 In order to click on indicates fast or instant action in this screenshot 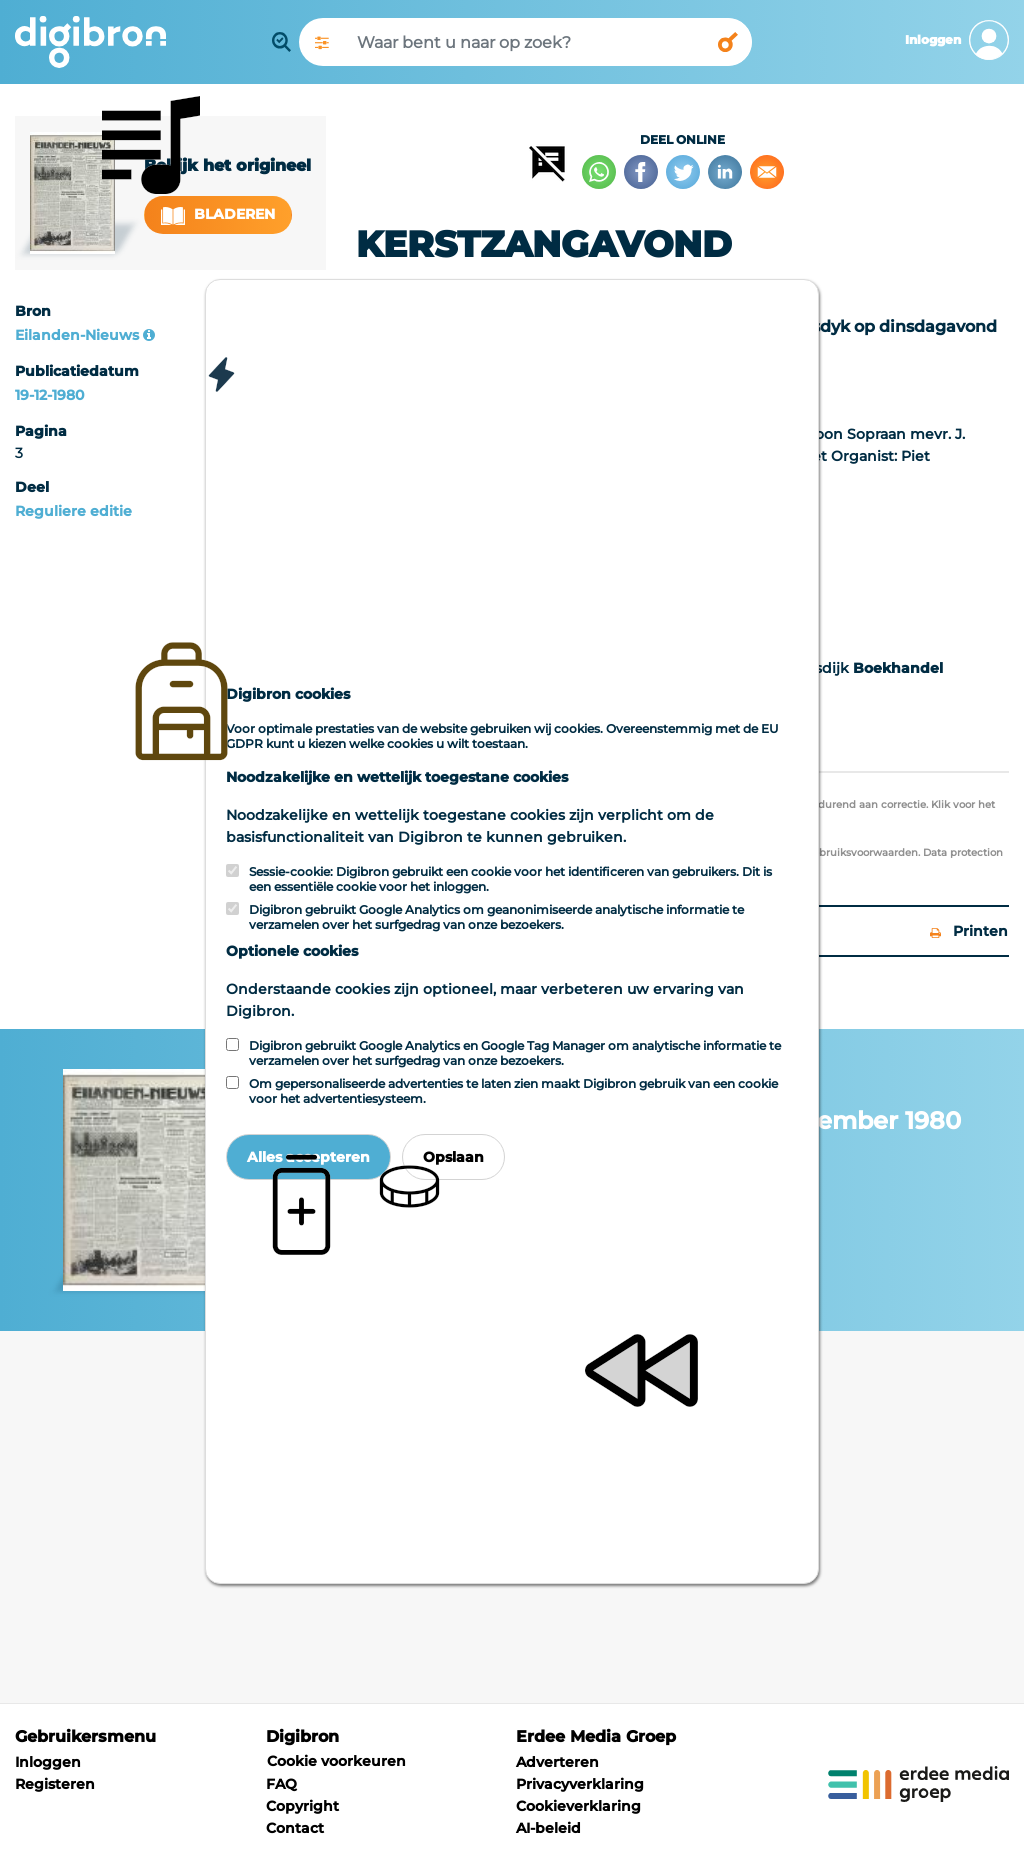, I will do `click(221, 374)`.